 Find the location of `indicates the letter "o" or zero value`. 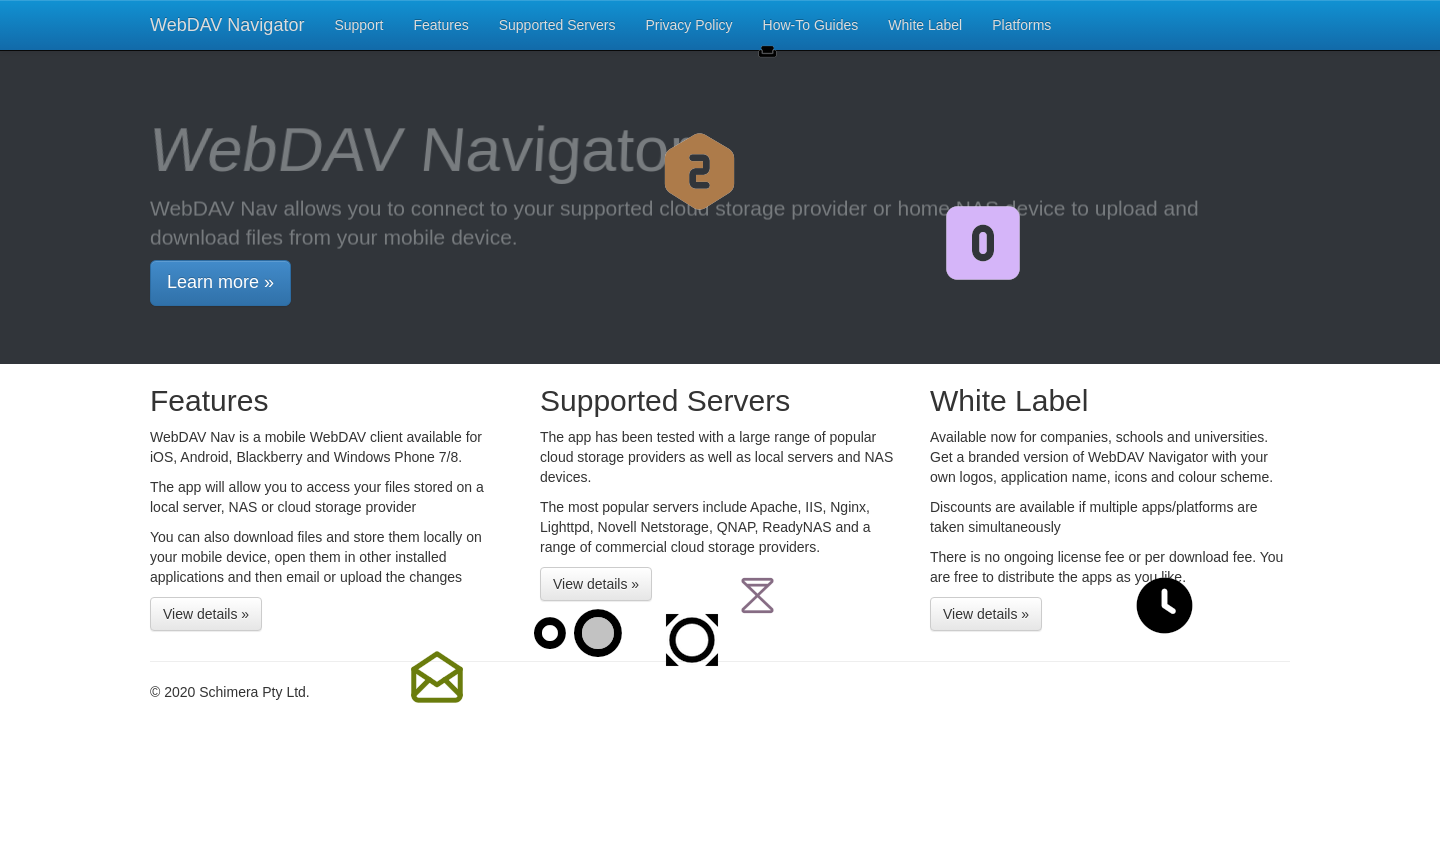

indicates the letter "o" or zero value is located at coordinates (983, 243).